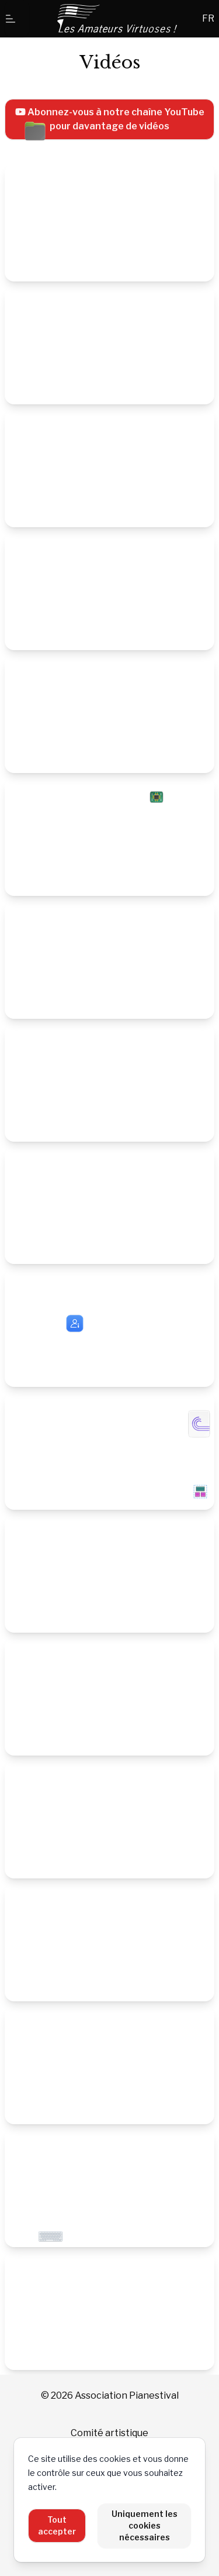 This screenshot has height=2576, width=219. I want to click on connect a bluetooth keyboard, so click(50, 2236).